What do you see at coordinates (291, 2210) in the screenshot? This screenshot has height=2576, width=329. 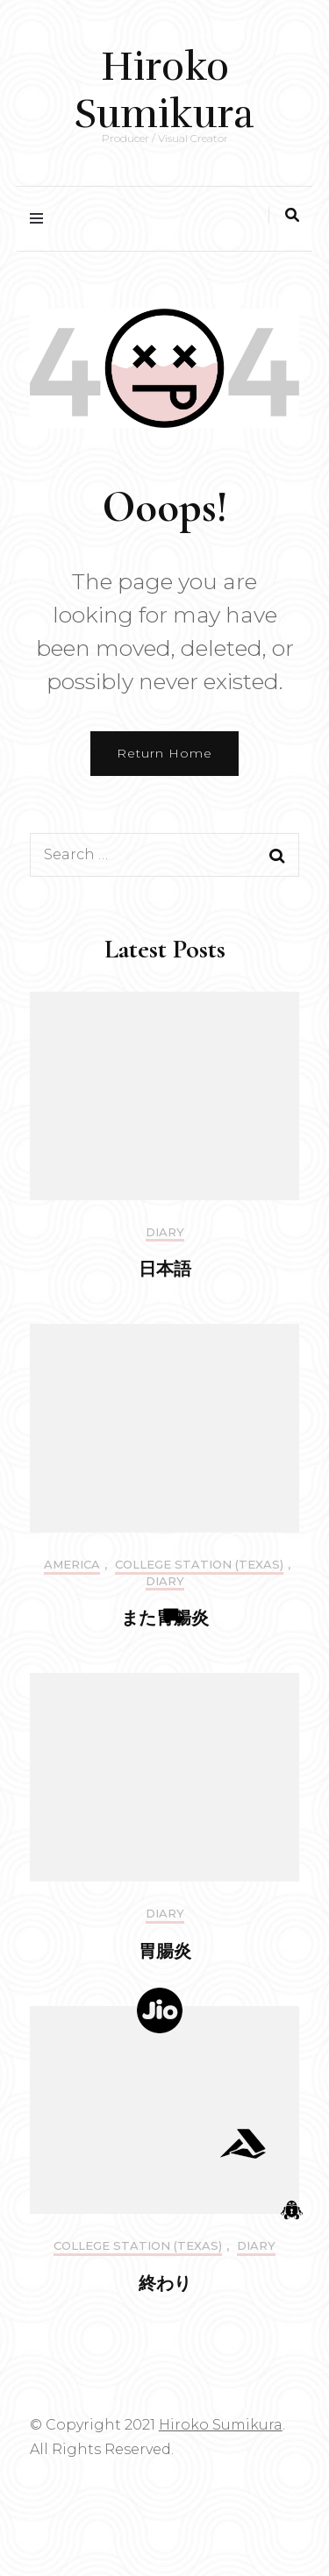 I see `open cryptomator encryption app` at bounding box center [291, 2210].